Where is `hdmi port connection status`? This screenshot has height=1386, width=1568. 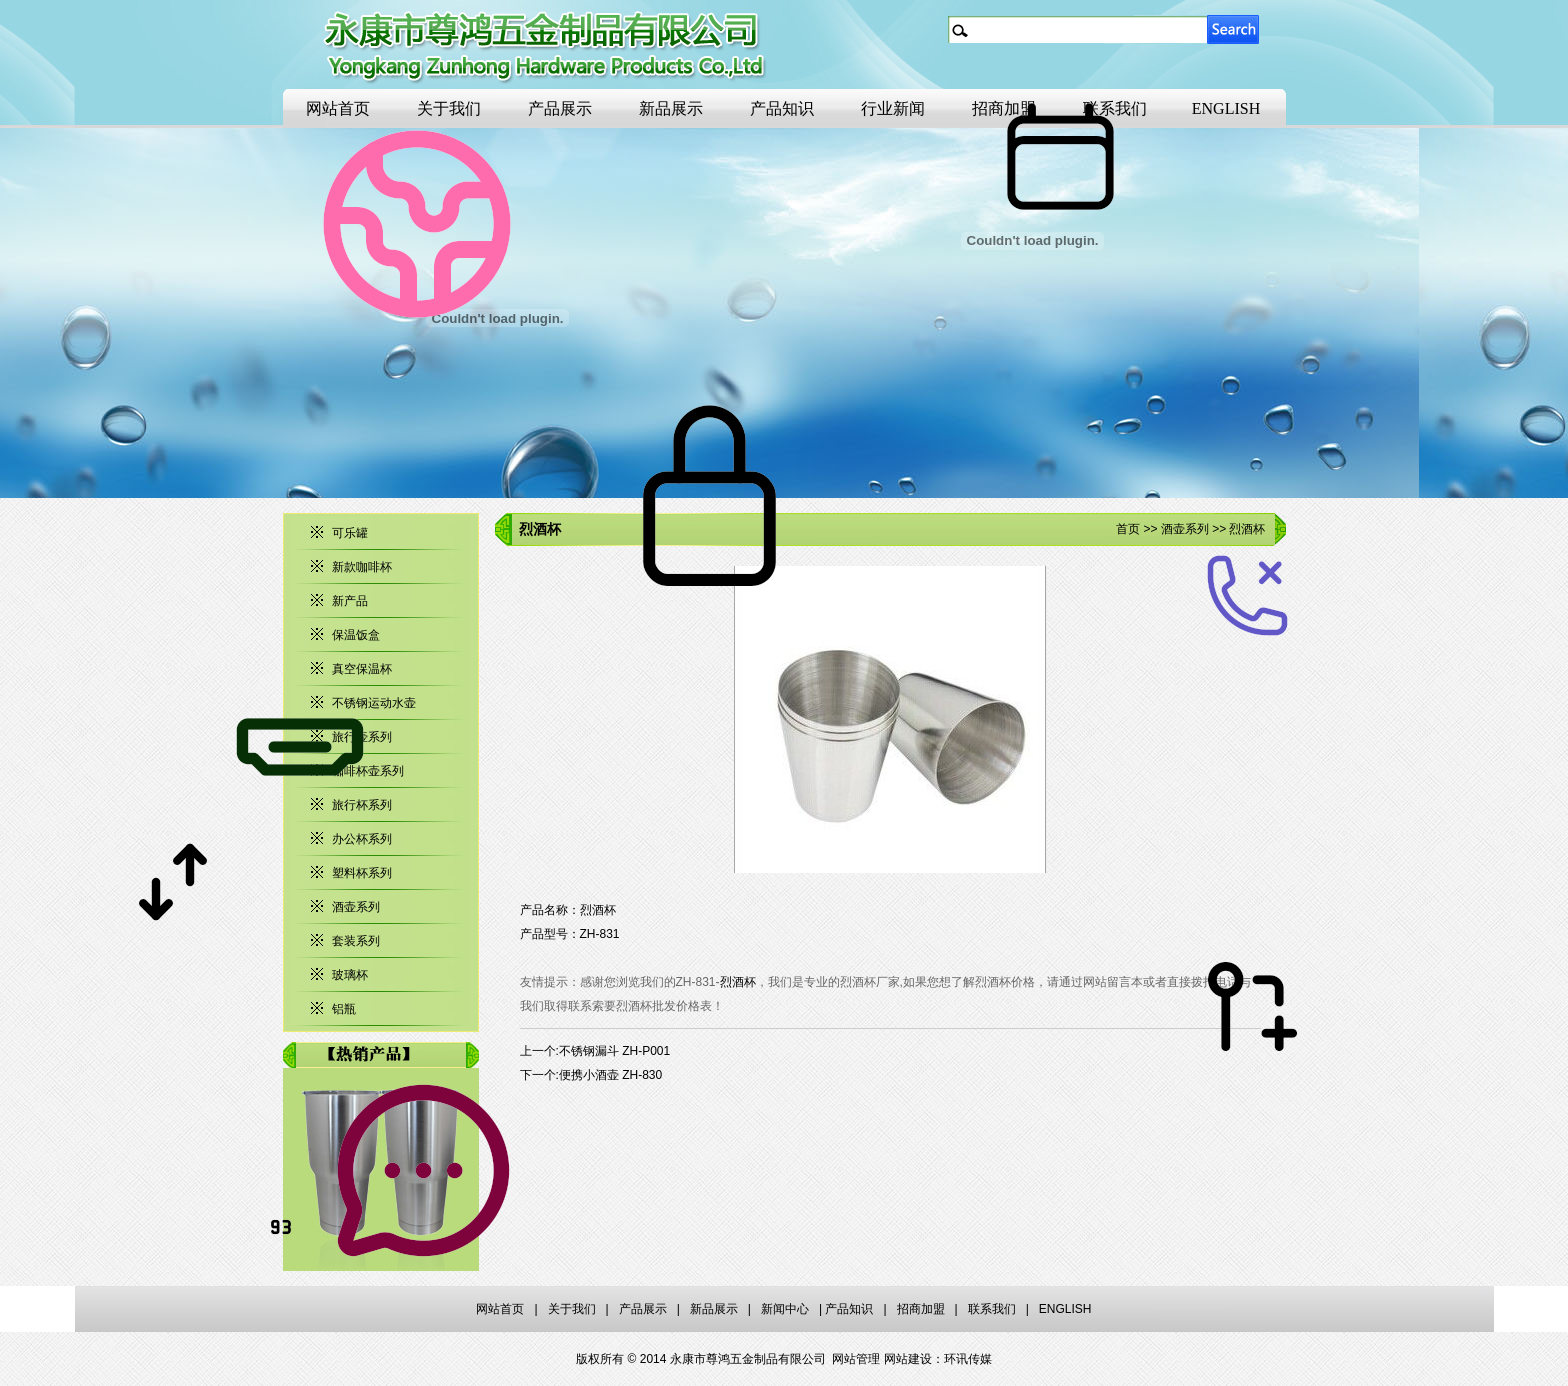 hdmi port connection status is located at coordinates (300, 747).